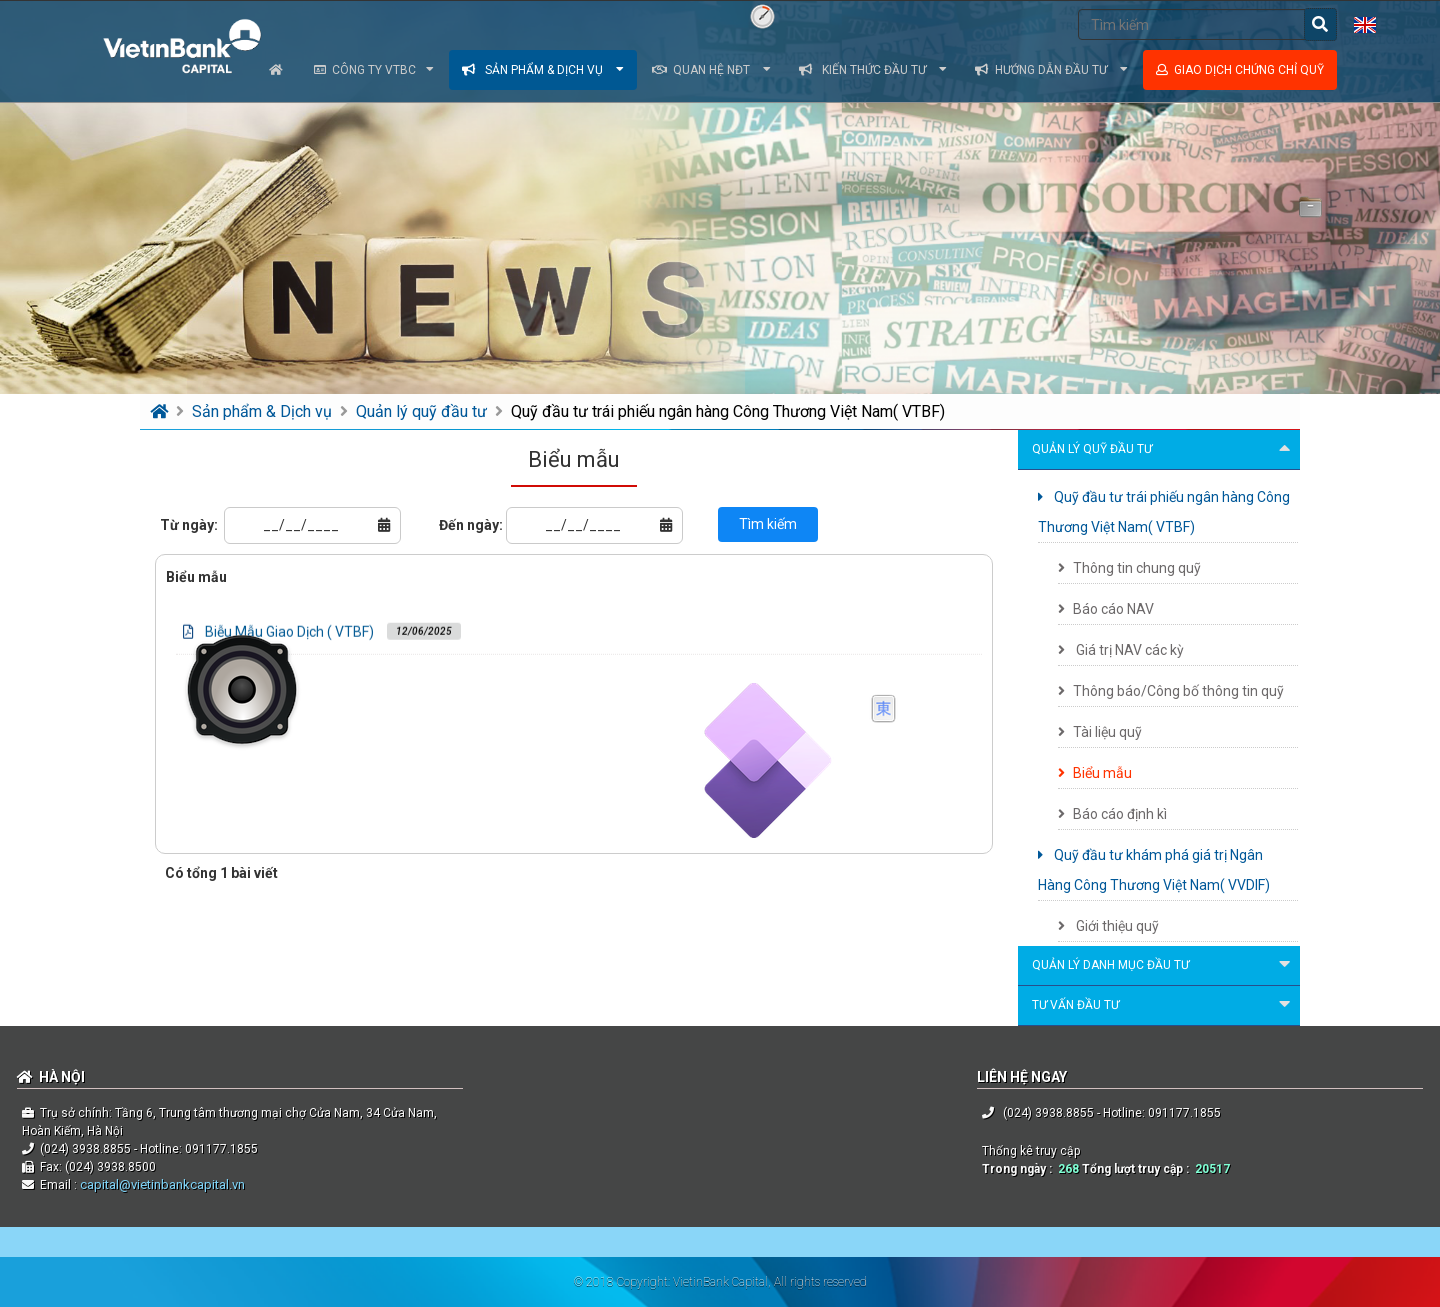 The height and width of the screenshot is (1307, 1440). I want to click on open the file manager application, so click(1310, 206).